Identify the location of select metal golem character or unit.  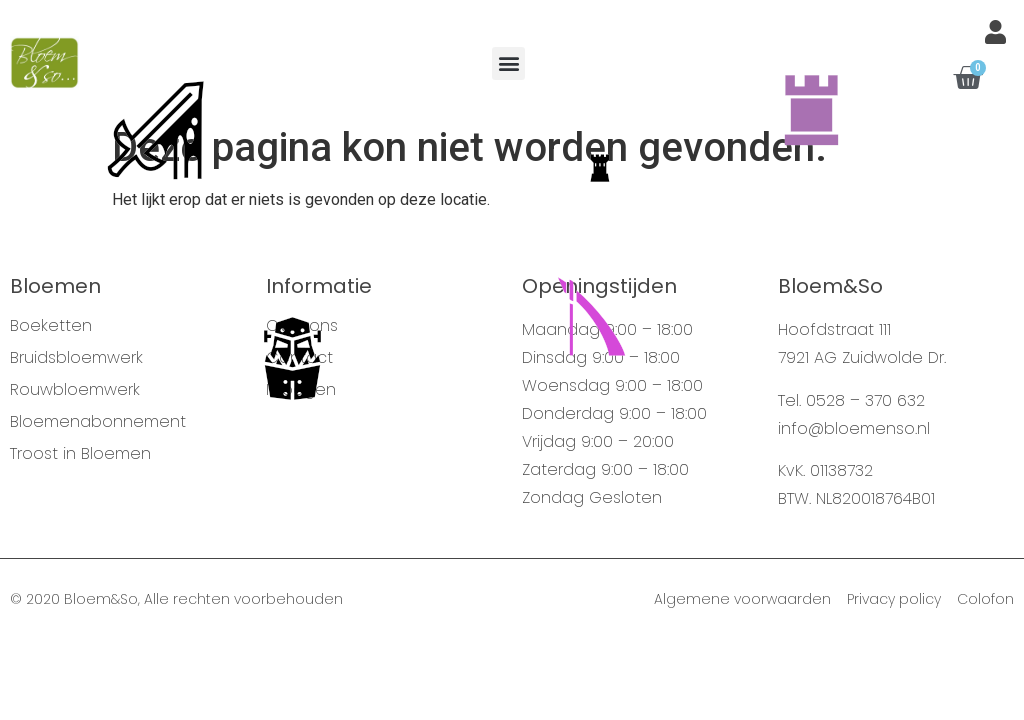
(292, 358).